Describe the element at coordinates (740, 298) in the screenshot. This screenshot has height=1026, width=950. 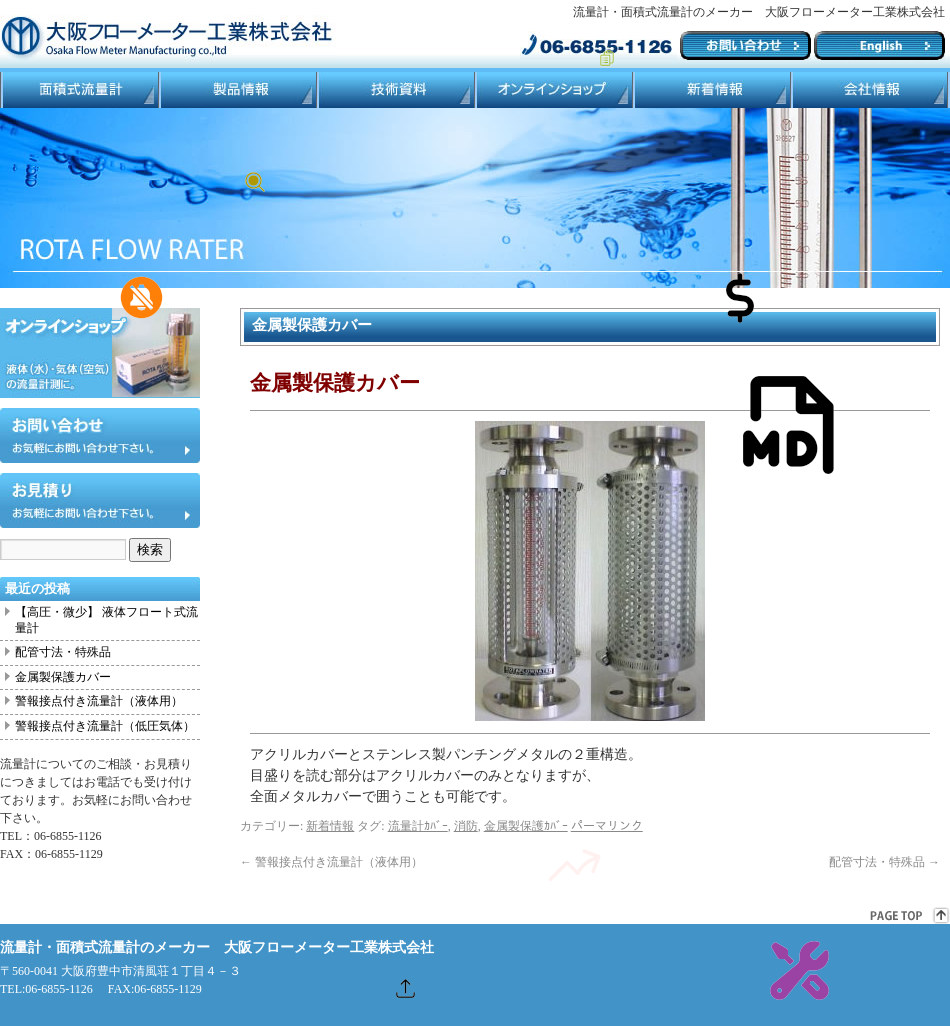
I see `view pricing or payment options` at that location.